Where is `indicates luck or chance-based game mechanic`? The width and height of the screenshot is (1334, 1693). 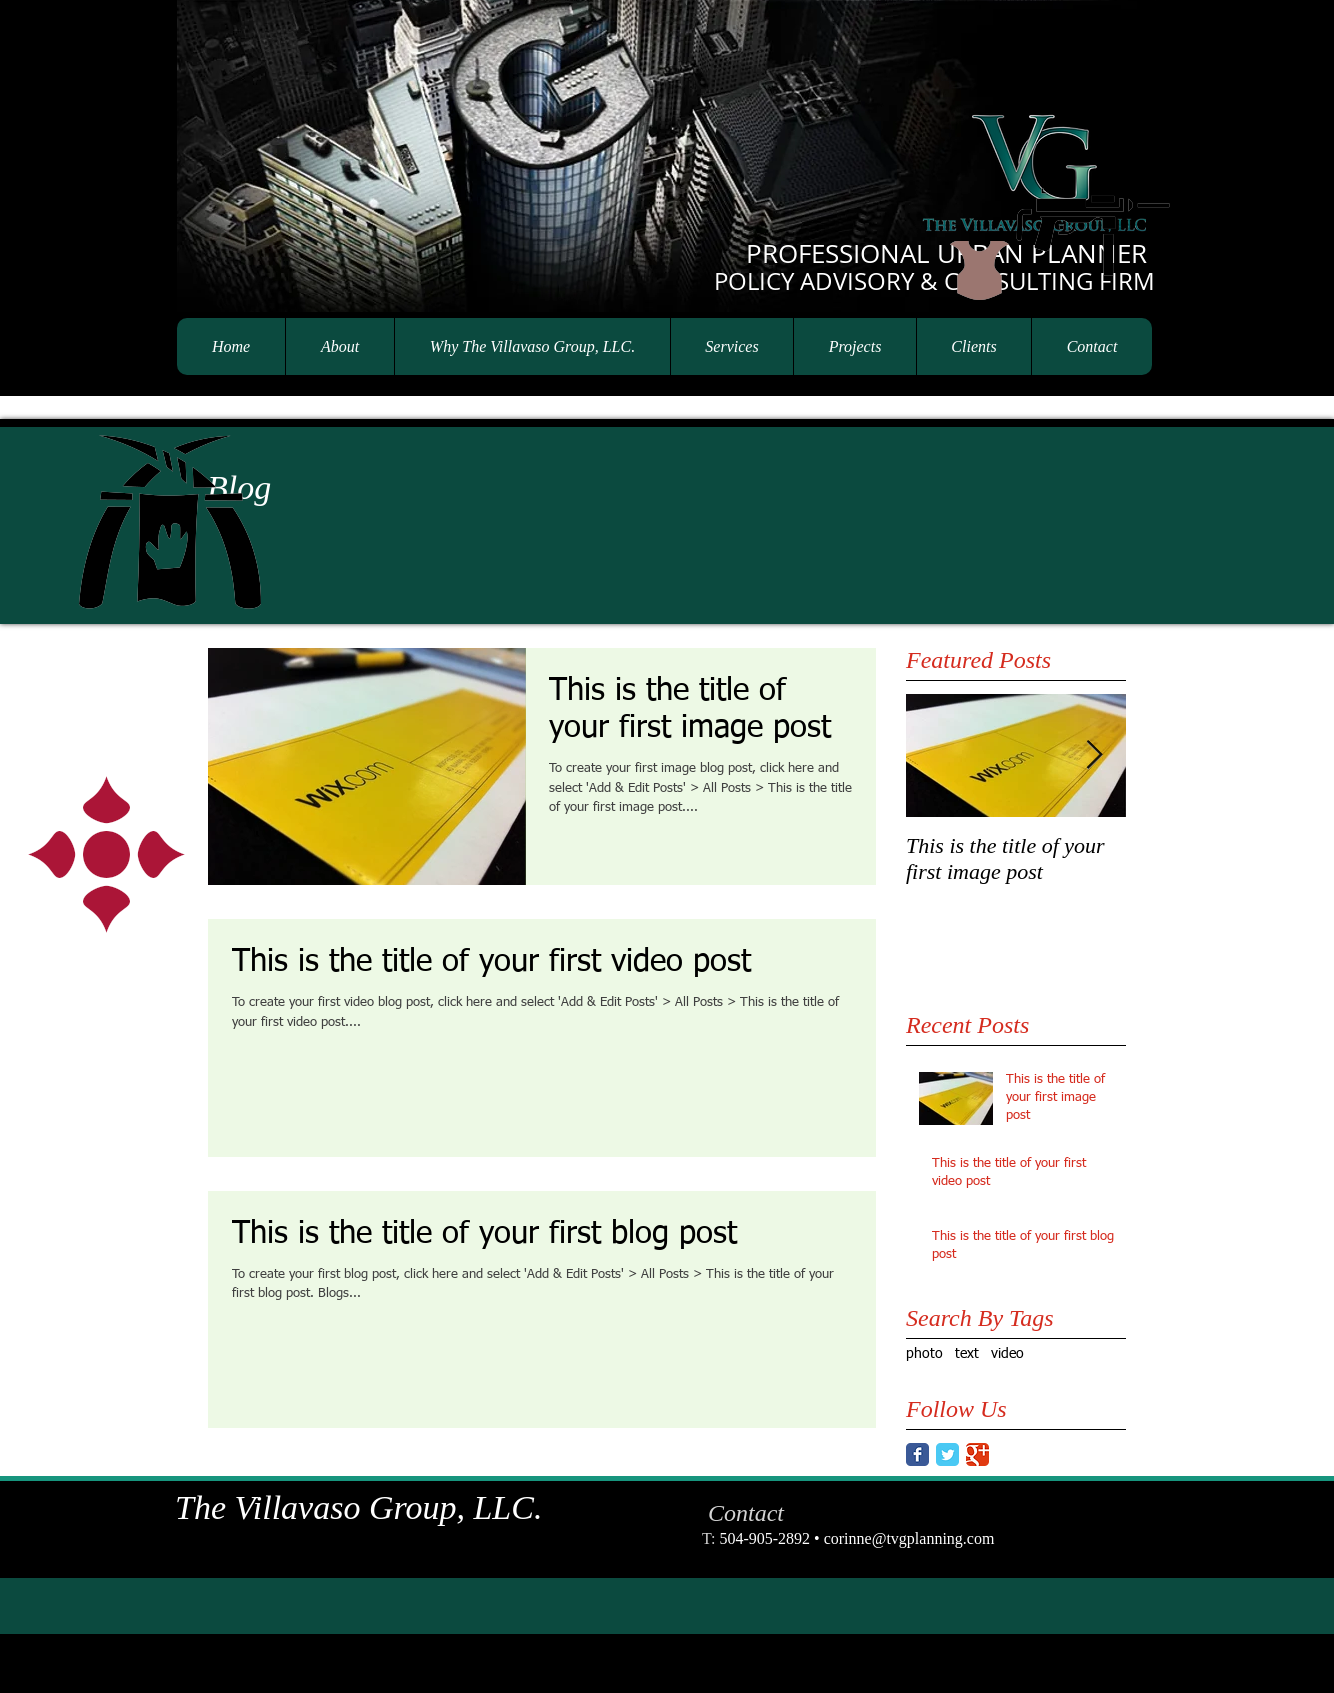
indicates luck or chance-based game mechanic is located at coordinates (106, 854).